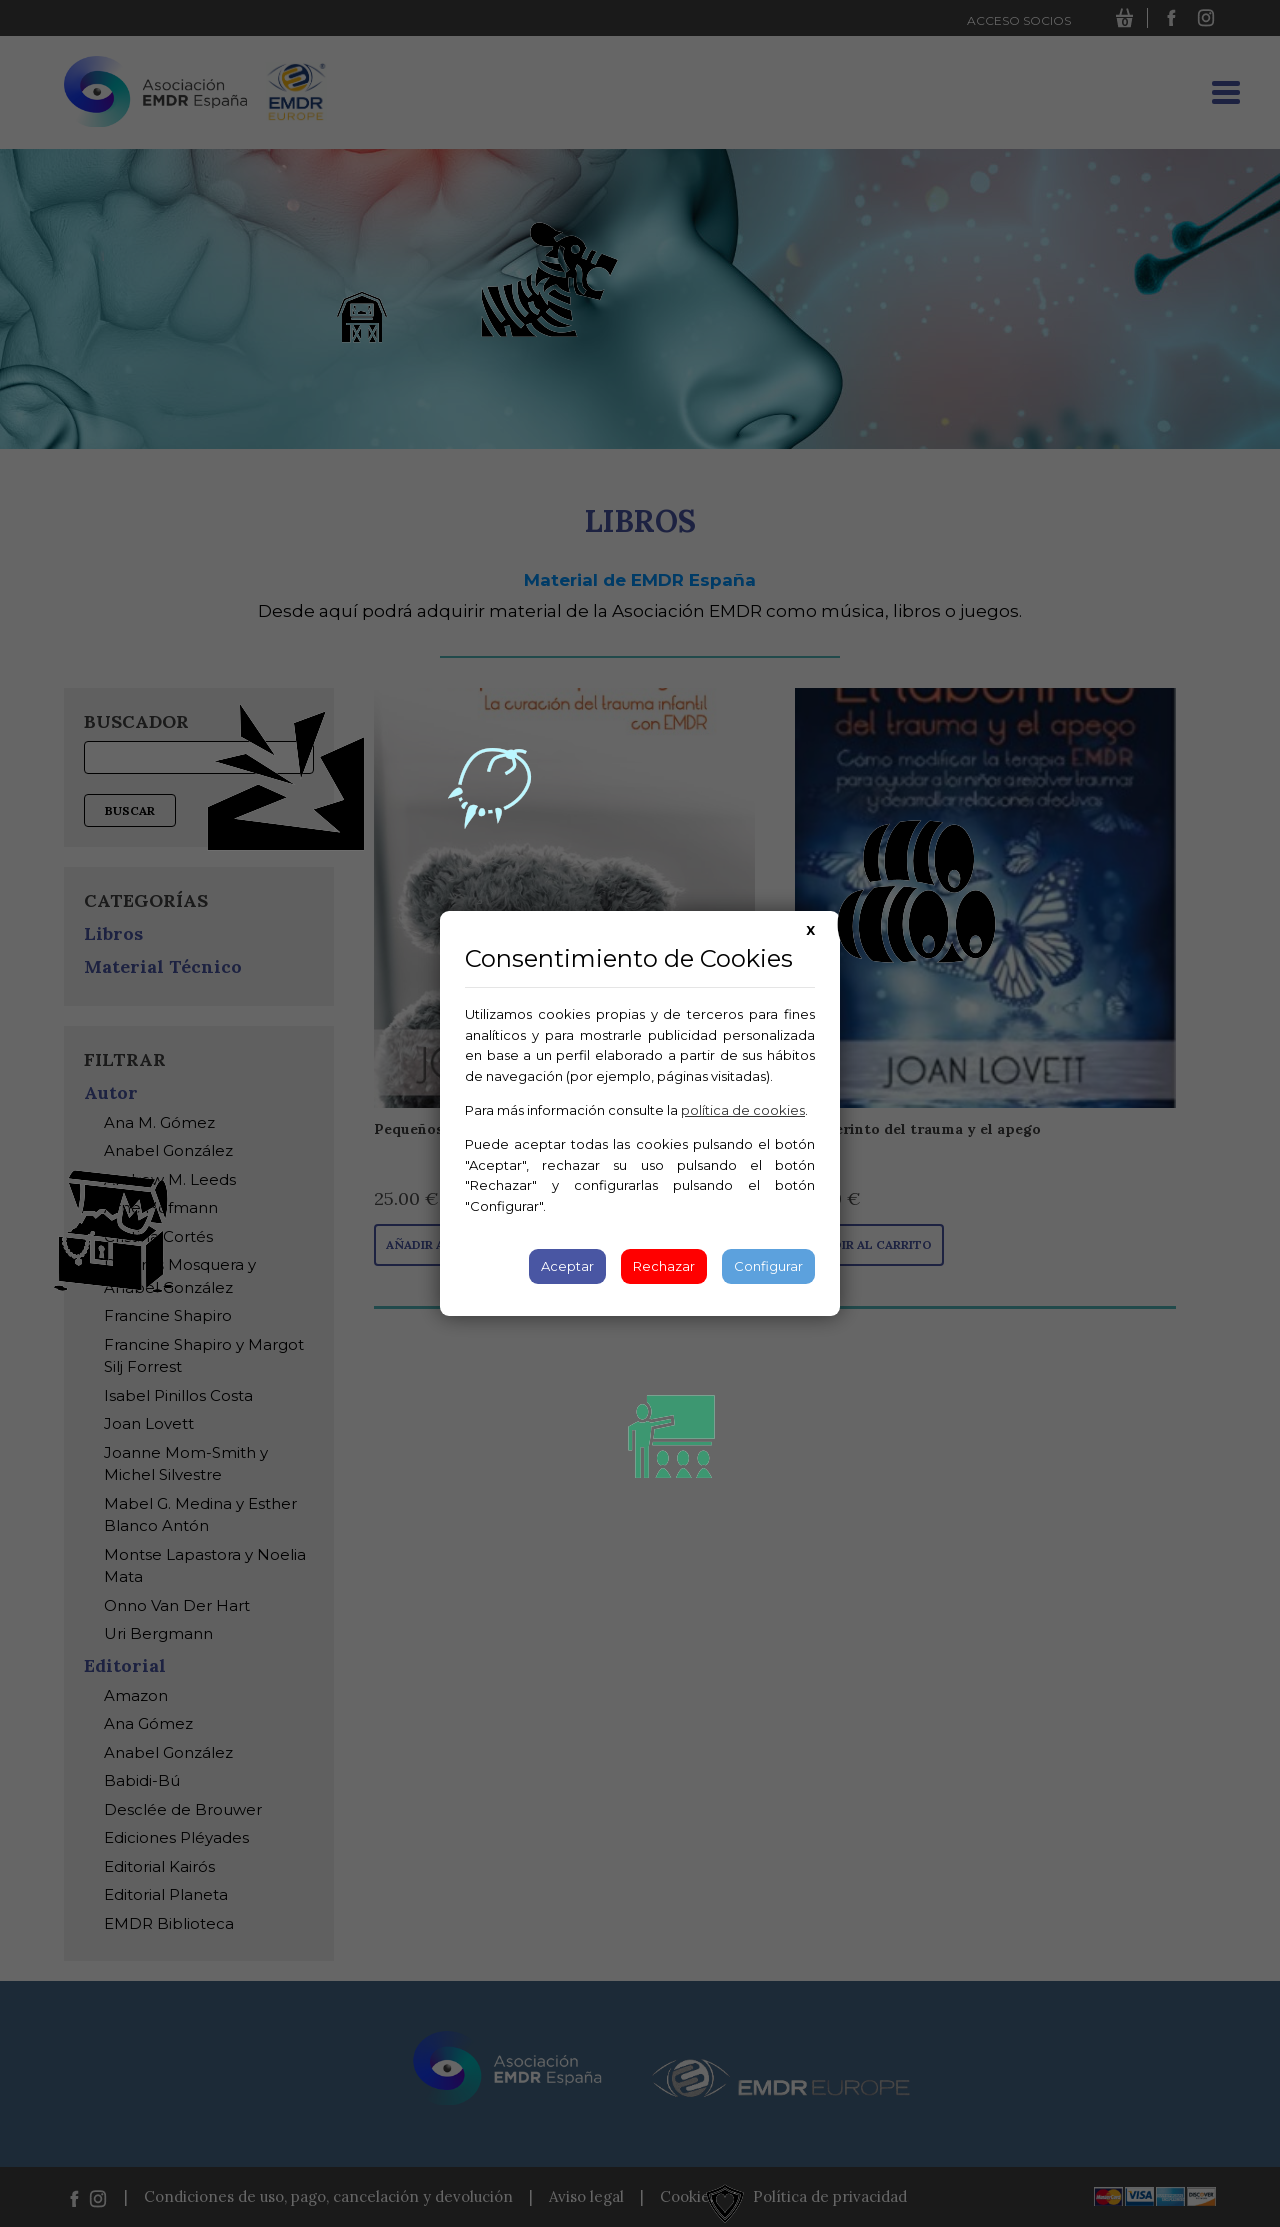 Image resolution: width=1280 pixels, height=2227 pixels. I want to click on represents a wildlife or animal-related feature, so click(546, 270).